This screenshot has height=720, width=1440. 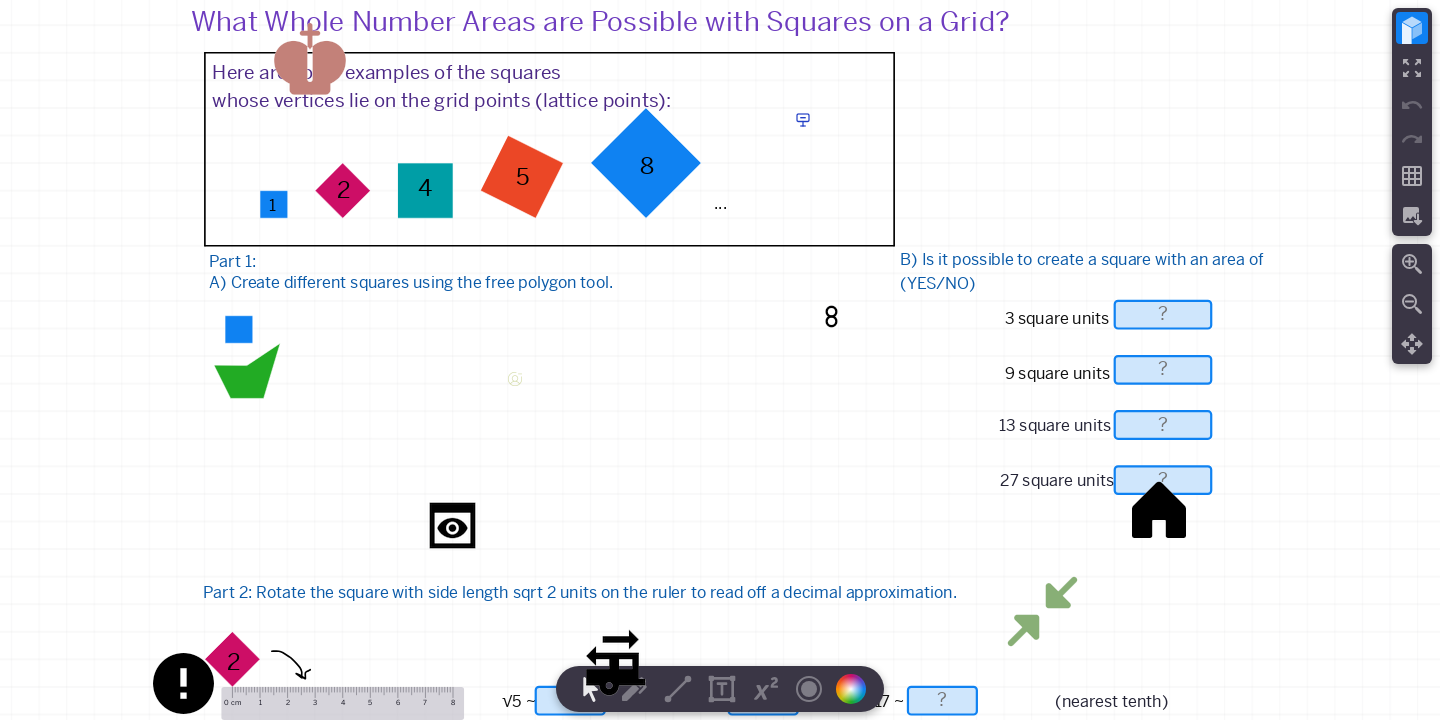 I want to click on indicates the number 8 in a list or sequence, so click(x=831, y=316).